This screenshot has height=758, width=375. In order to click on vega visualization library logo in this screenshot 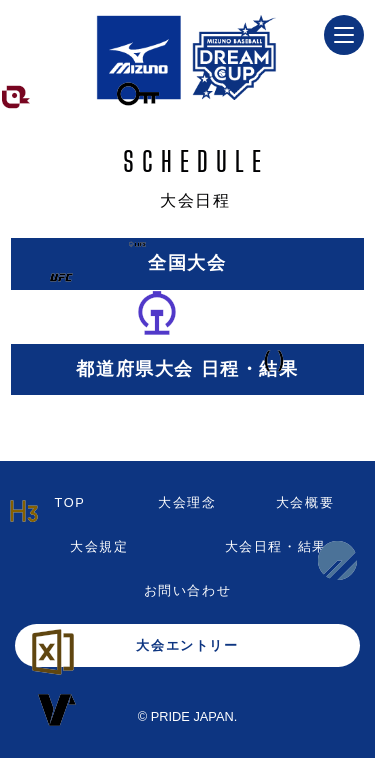, I will do `click(57, 710)`.